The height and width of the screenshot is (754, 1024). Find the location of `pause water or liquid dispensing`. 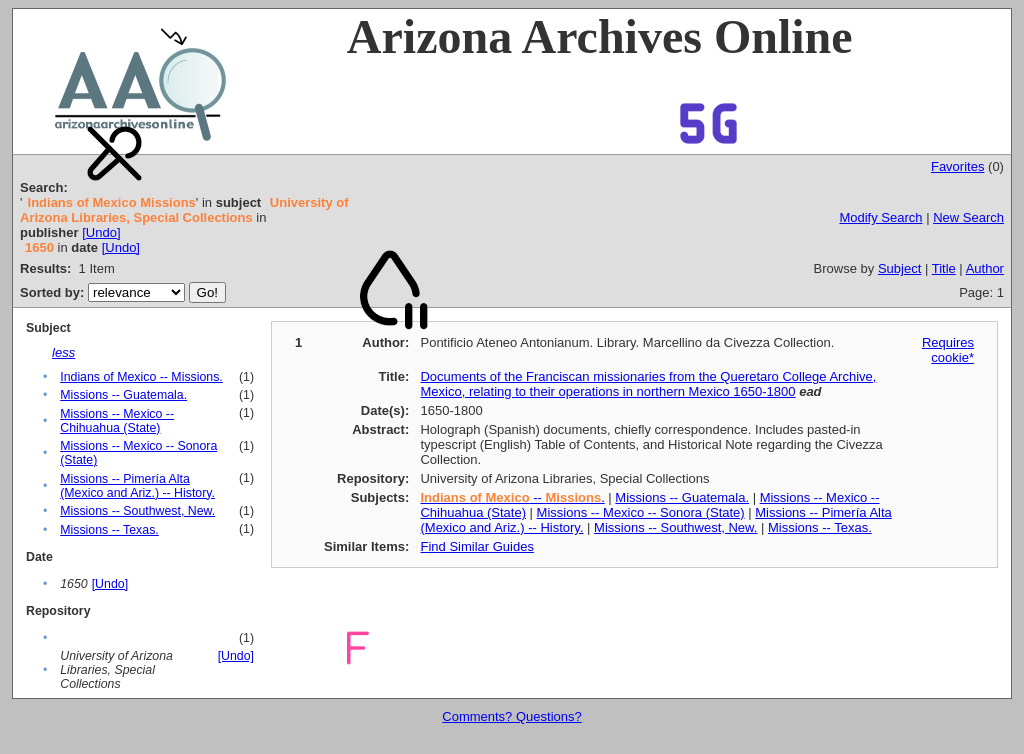

pause water or liquid dispensing is located at coordinates (390, 288).